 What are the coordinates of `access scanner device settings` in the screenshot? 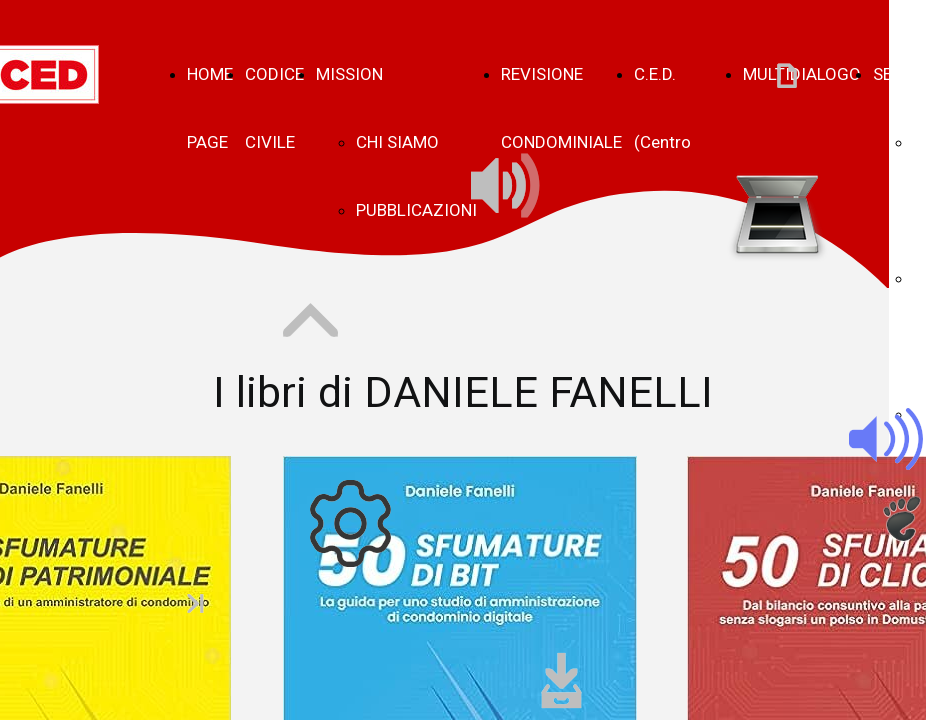 It's located at (779, 218).